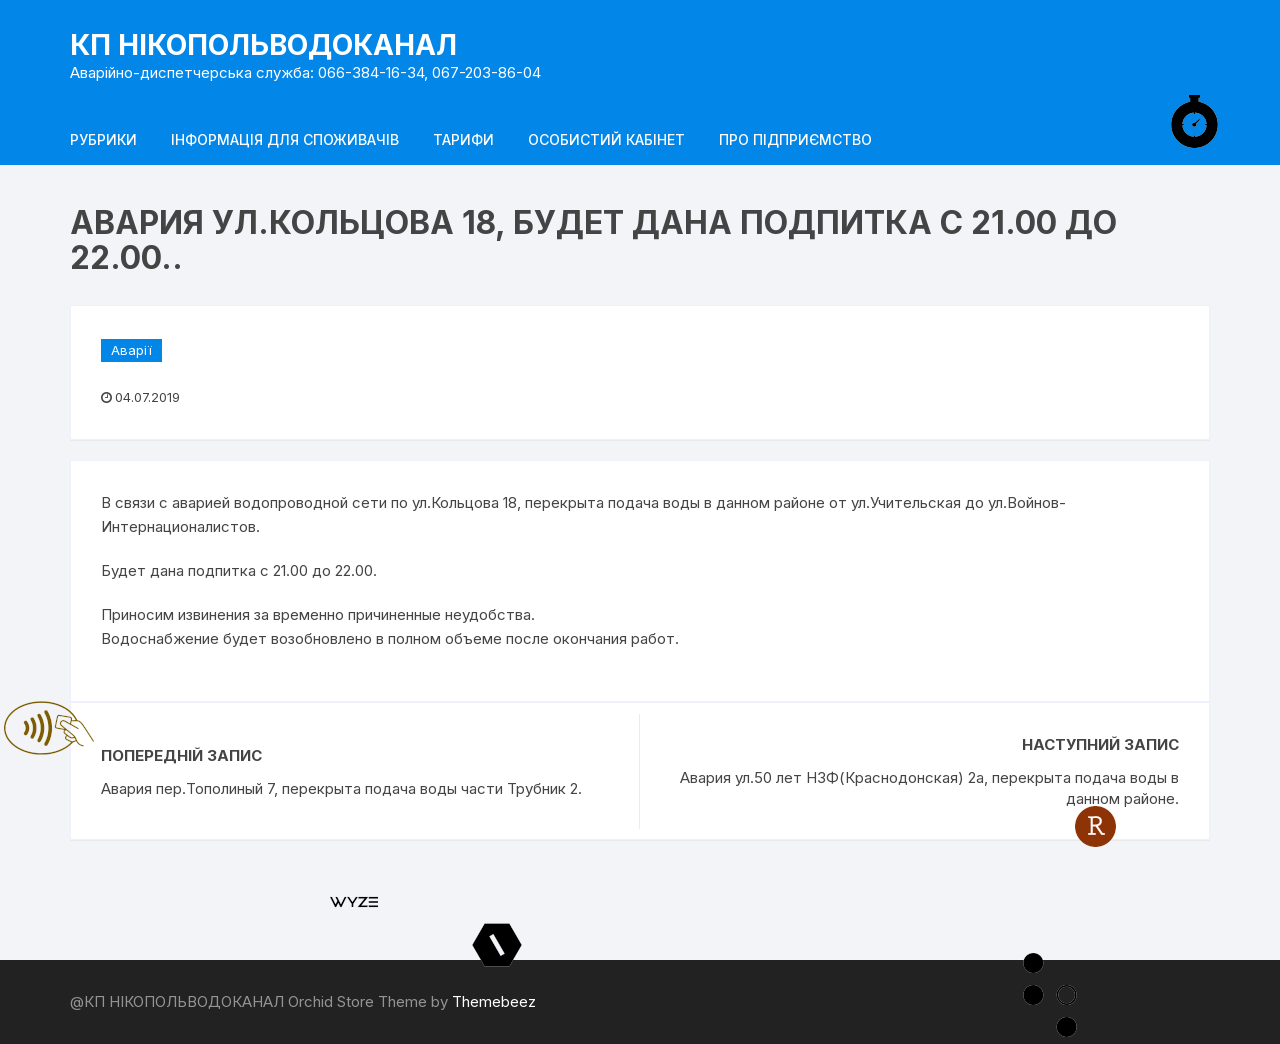  What do you see at coordinates (1194, 121) in the screenshot?
I see `Fastly CDN service logo` at bounding box center [1194, 121].